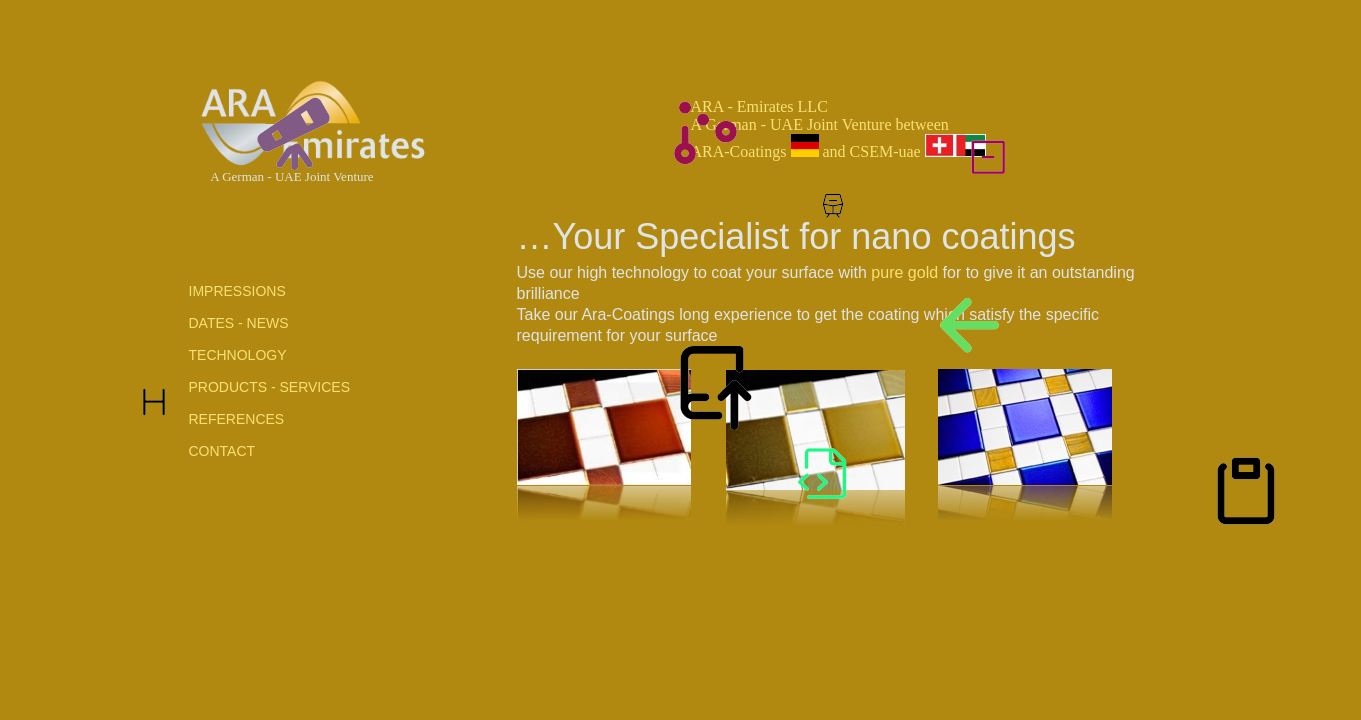  What do you see at coordinates (825, 473) in the screenshot?
I see `view source code file` at bounding box center [825, 473].